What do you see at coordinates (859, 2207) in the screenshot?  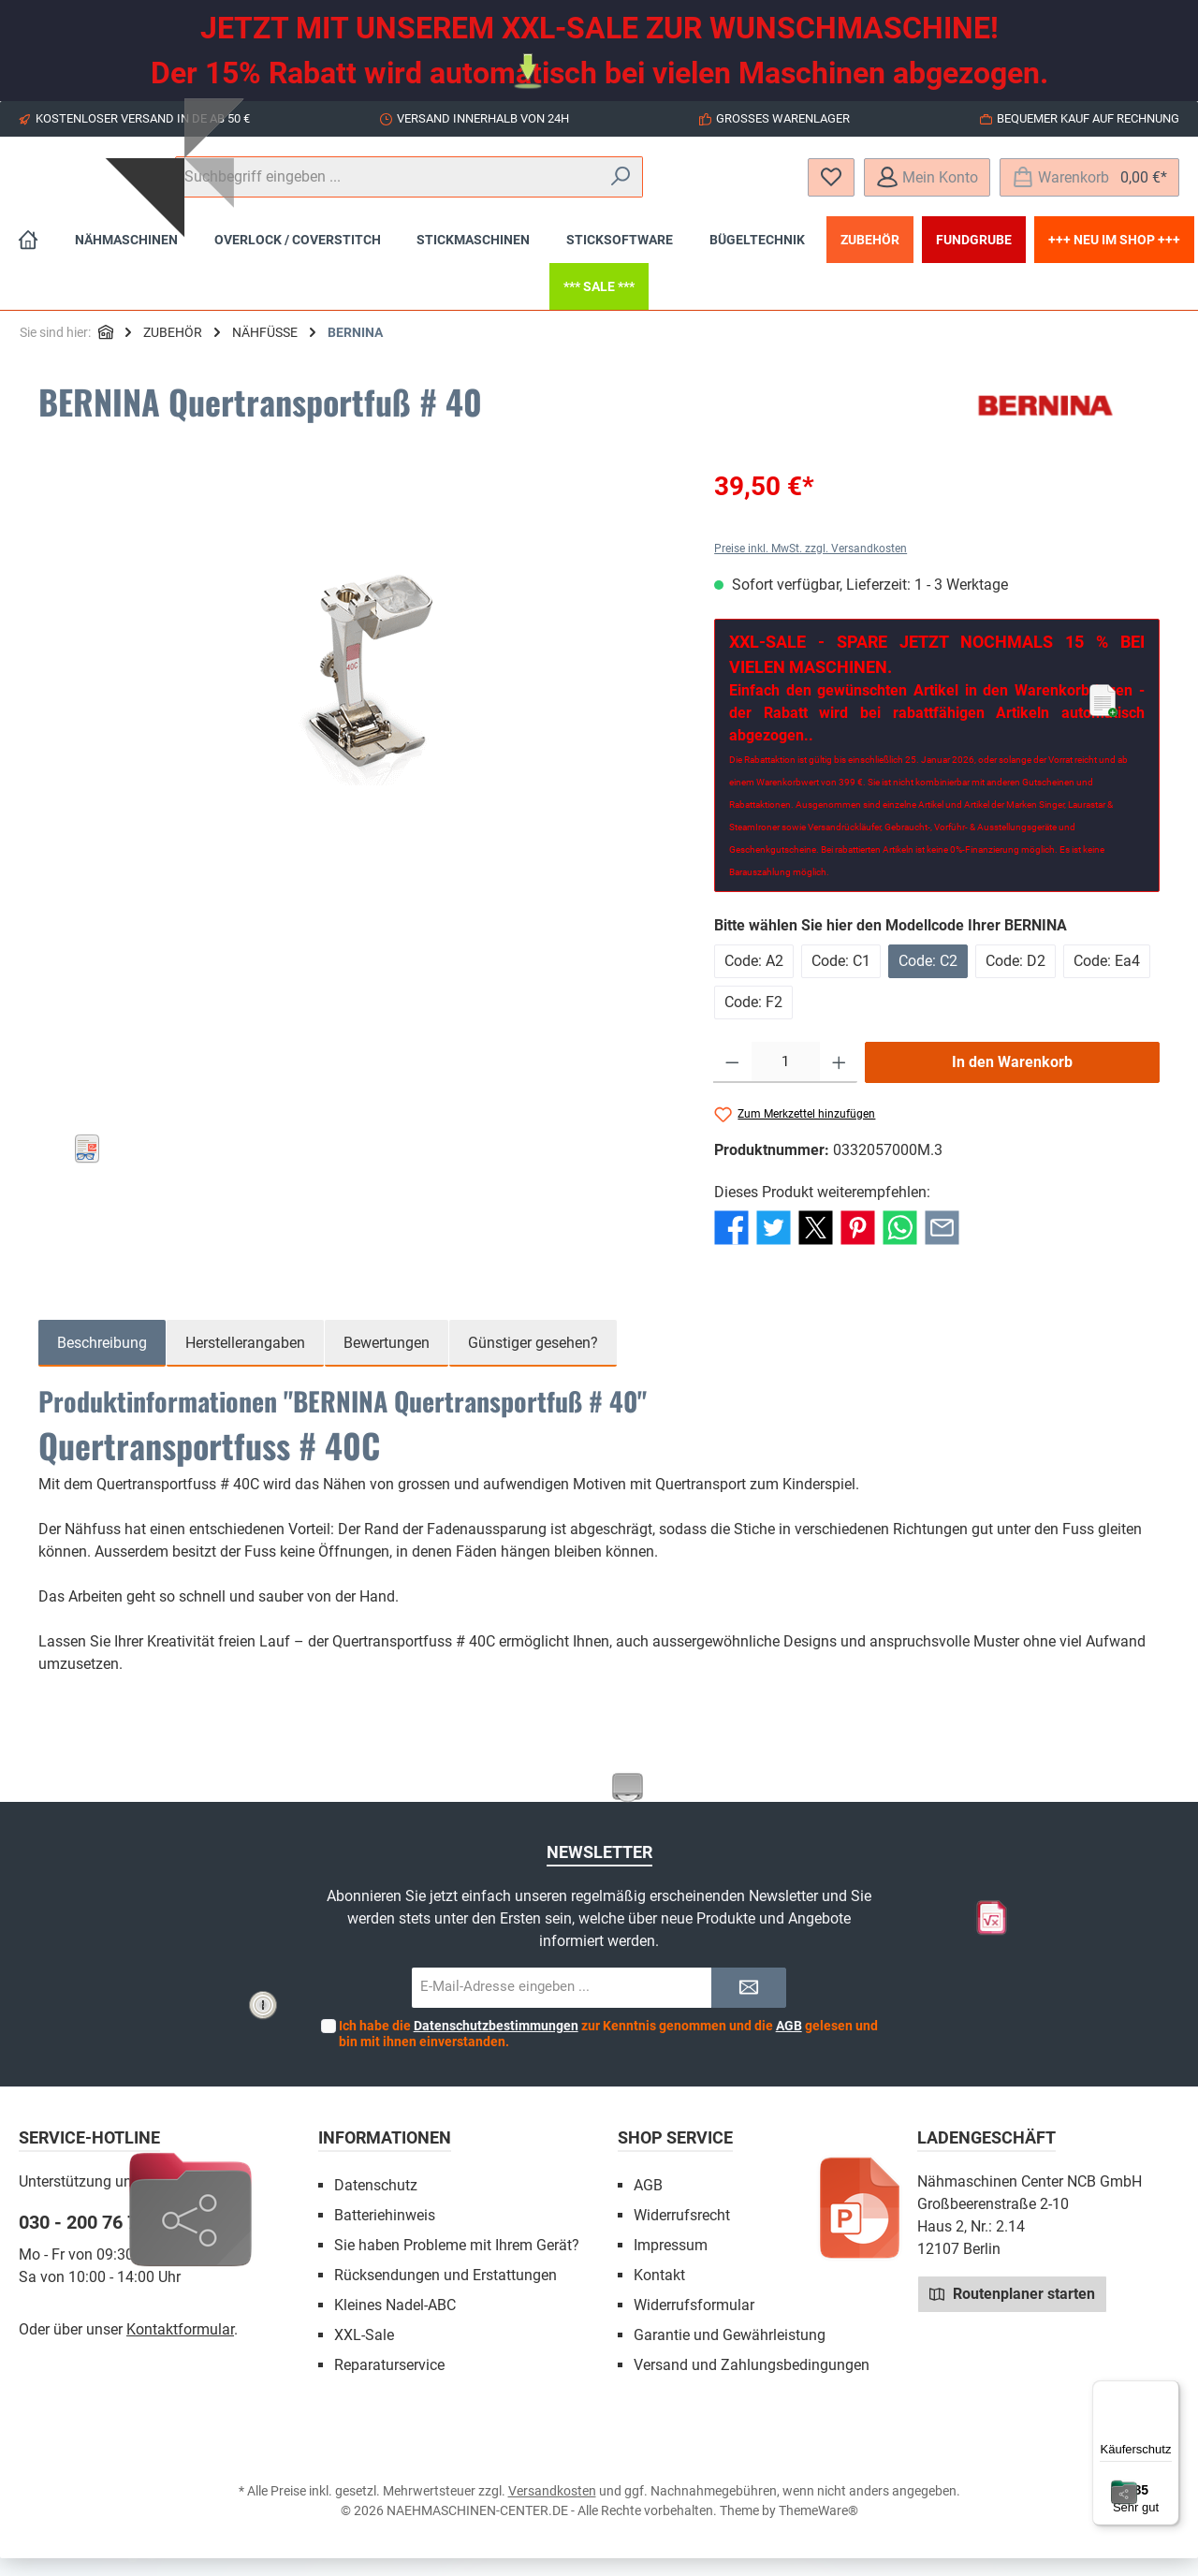 I see `microsoft powerpoint file` at bounding box center [859, 2207].